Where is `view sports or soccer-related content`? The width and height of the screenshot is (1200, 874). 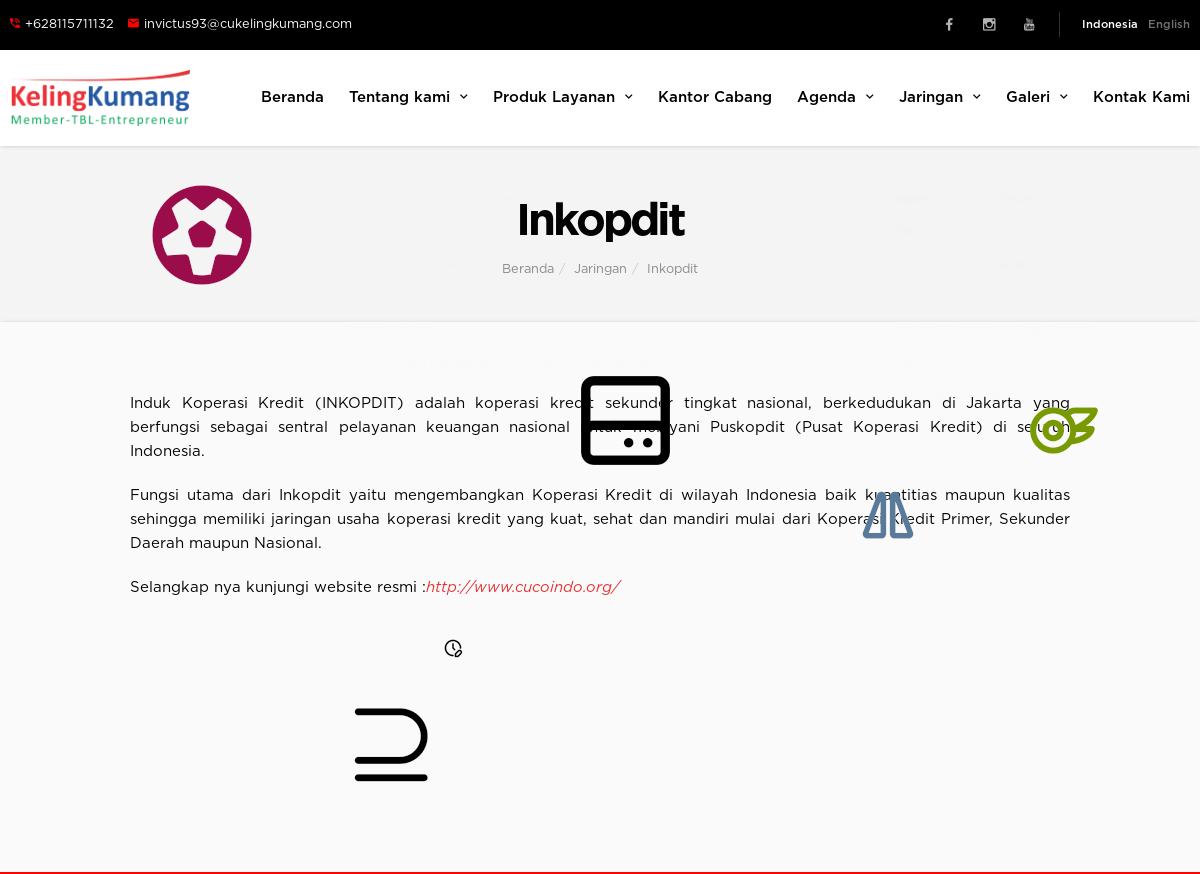 view sports or soccer-related content is located at coordinates (202, 235).